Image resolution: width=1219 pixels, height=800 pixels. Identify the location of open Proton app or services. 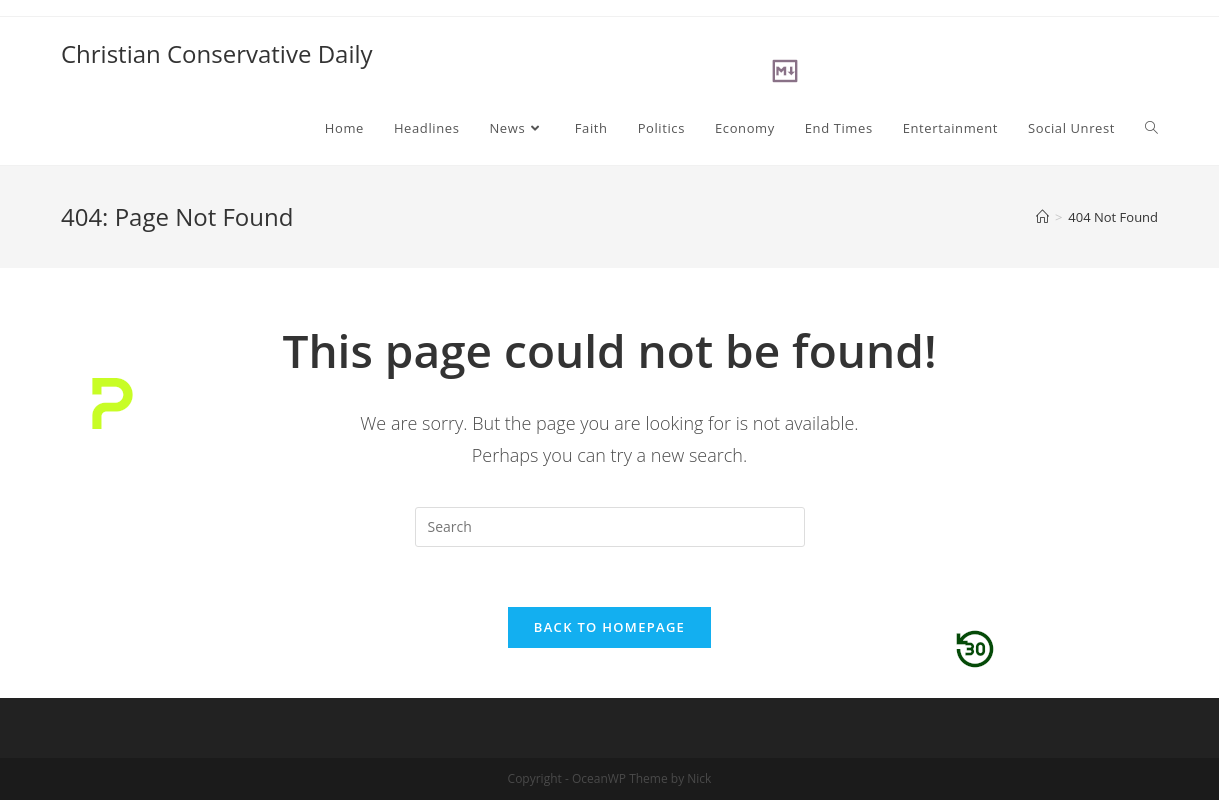
(112, 403).